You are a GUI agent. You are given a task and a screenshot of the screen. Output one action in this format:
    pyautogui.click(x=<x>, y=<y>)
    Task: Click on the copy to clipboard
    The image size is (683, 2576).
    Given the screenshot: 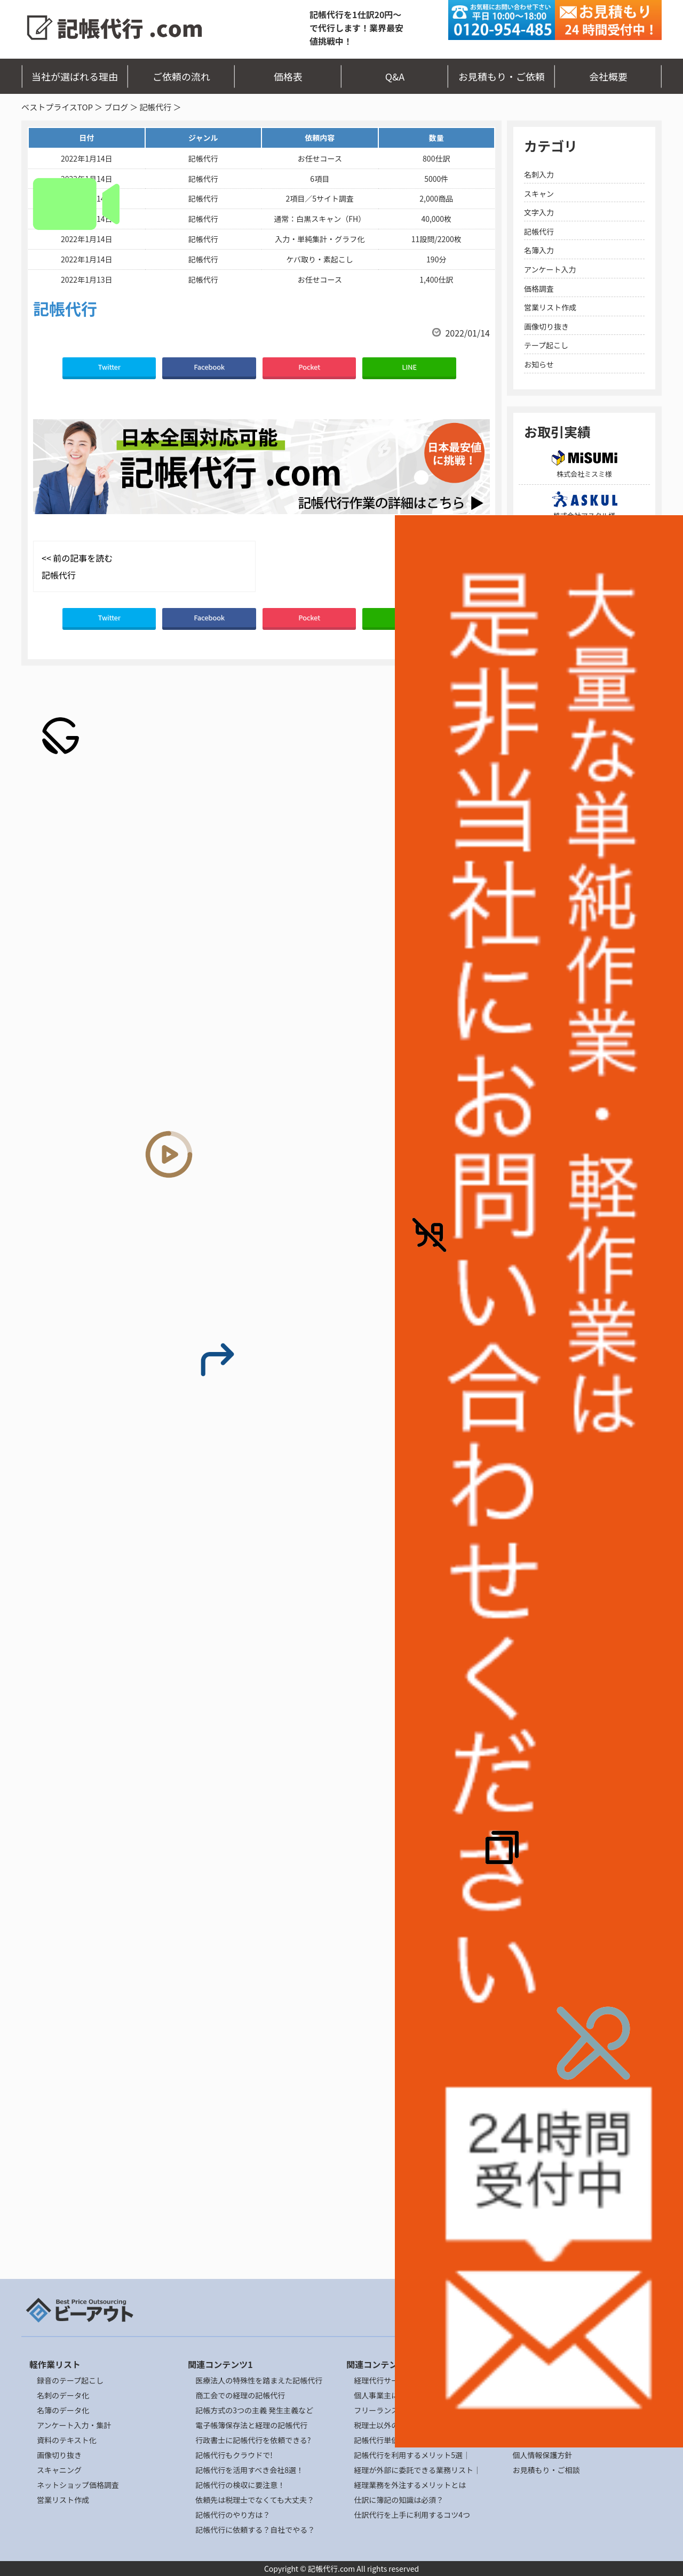 What is the action you would take?
    pyautogui.click(x=502, y=1847)
    